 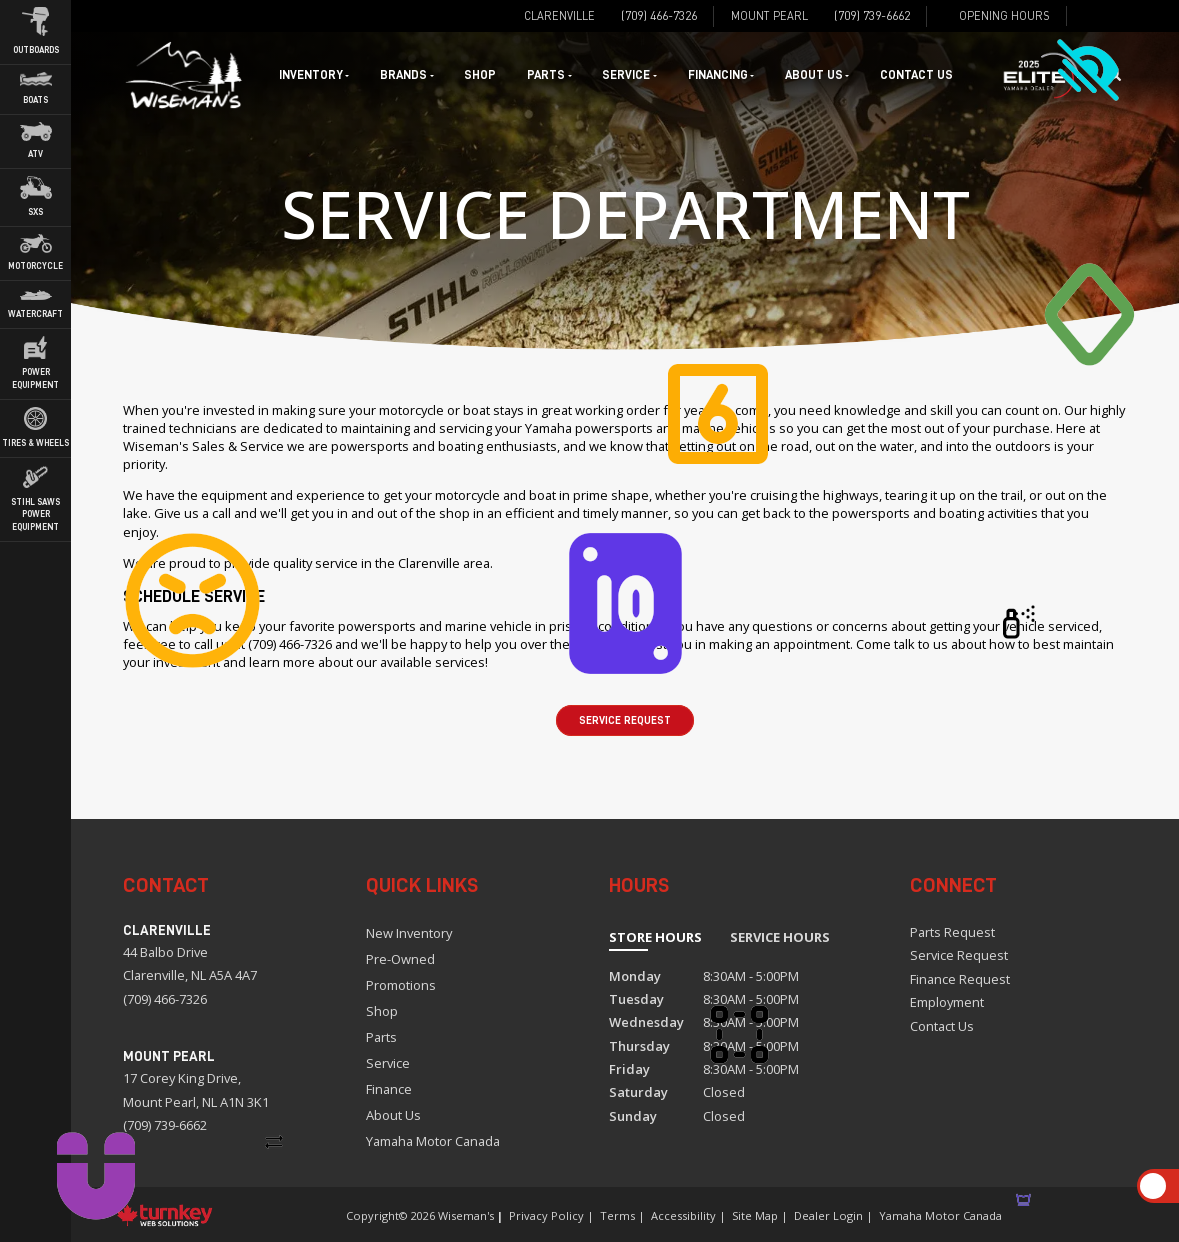 What do you see at coordinates (1018, 622) in the screenshot?
I see `apply spray or mist effect` at bounding box center [1018, 622].